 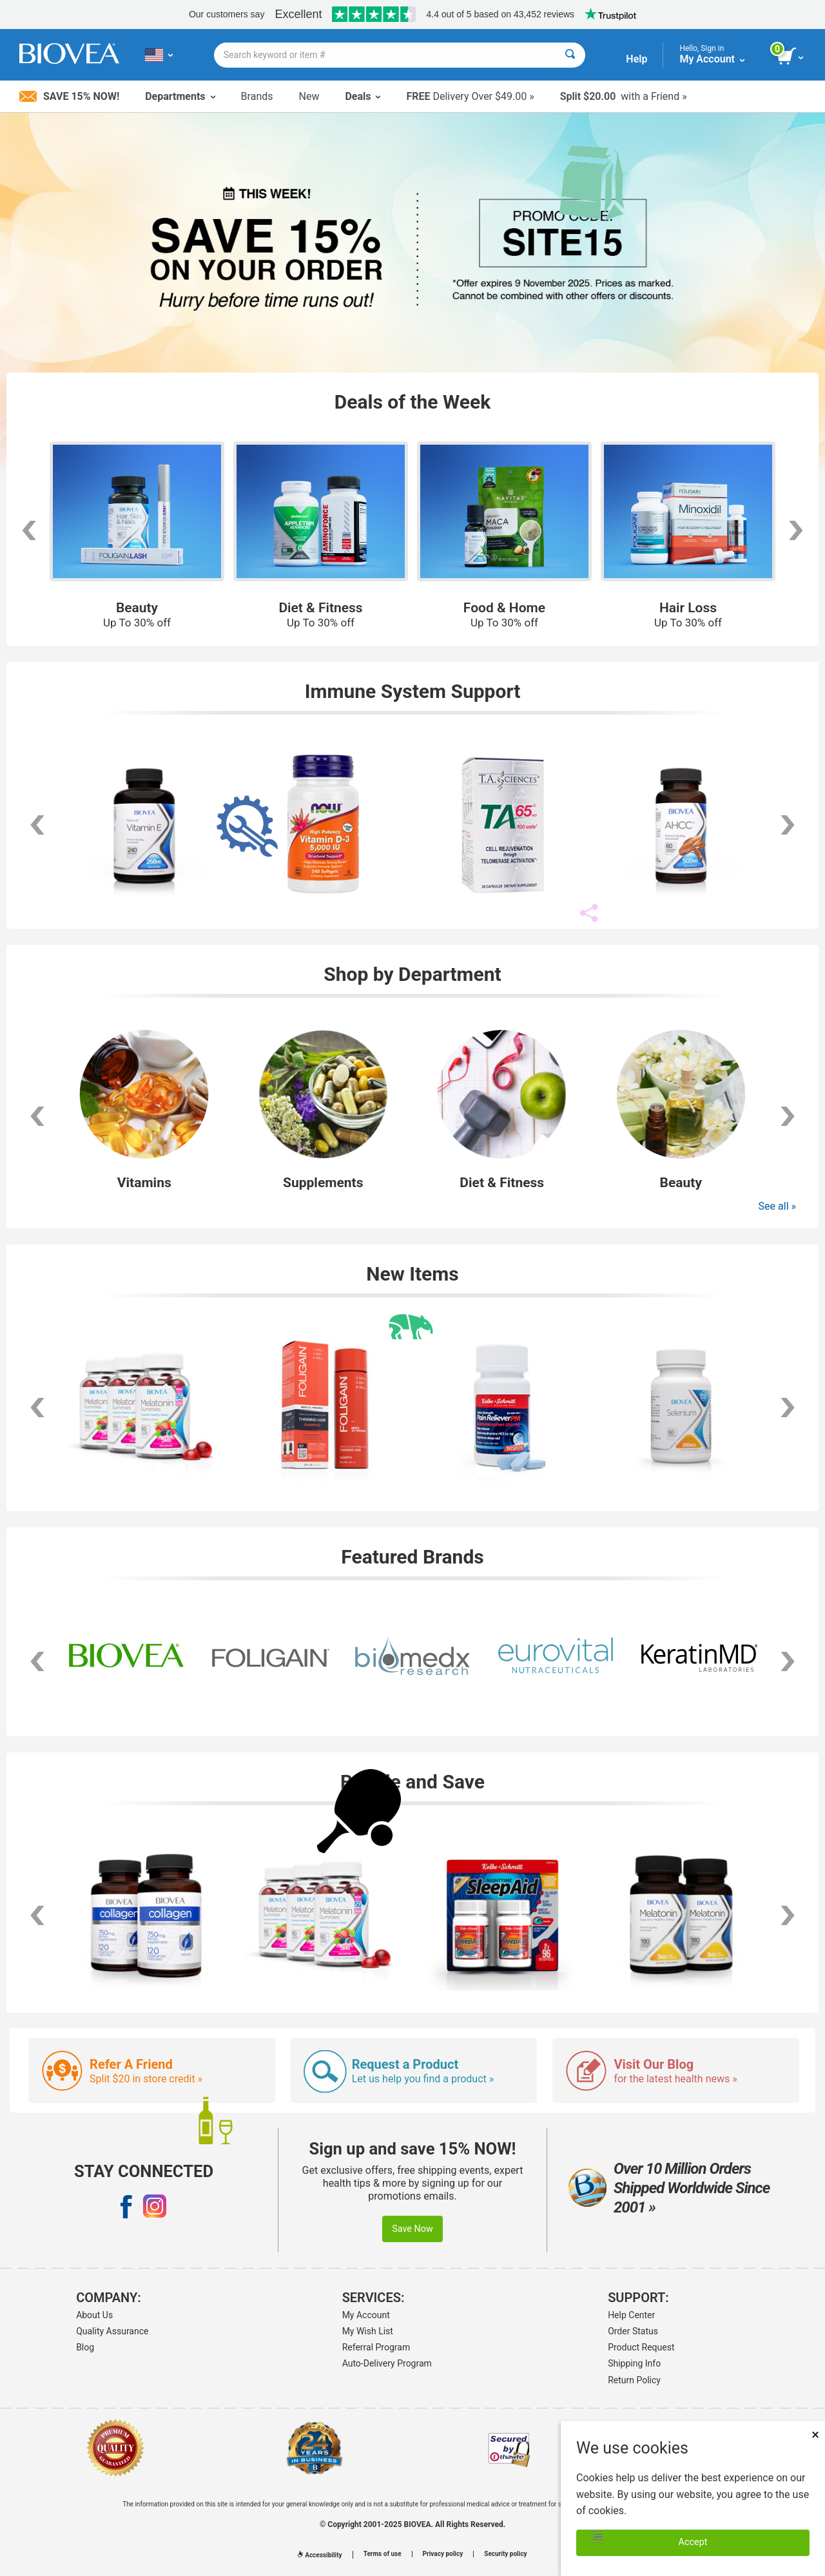 What do you see at coordinates (215, 2120) in the screenshot?
I see `browse wine selection or beverage menu` at bounding box center [215, 2120].